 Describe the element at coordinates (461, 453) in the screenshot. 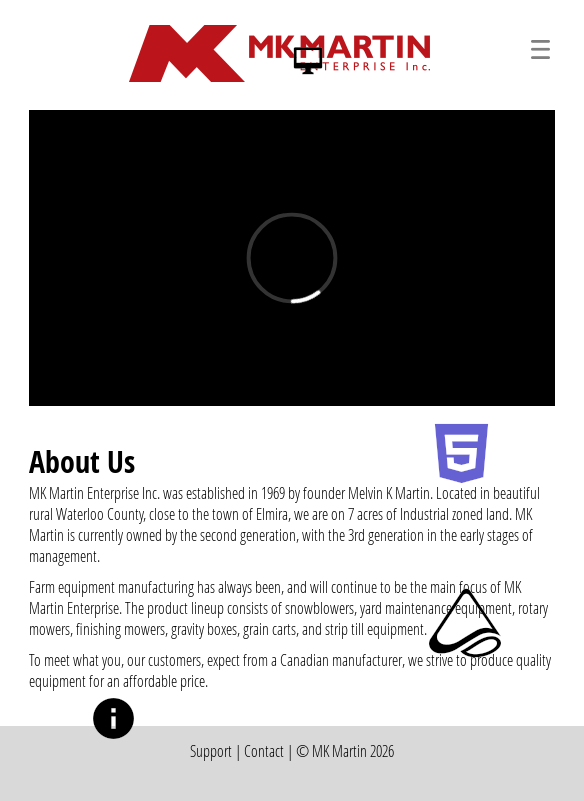

I see `indicates HTML5 technology or web development` at that location.